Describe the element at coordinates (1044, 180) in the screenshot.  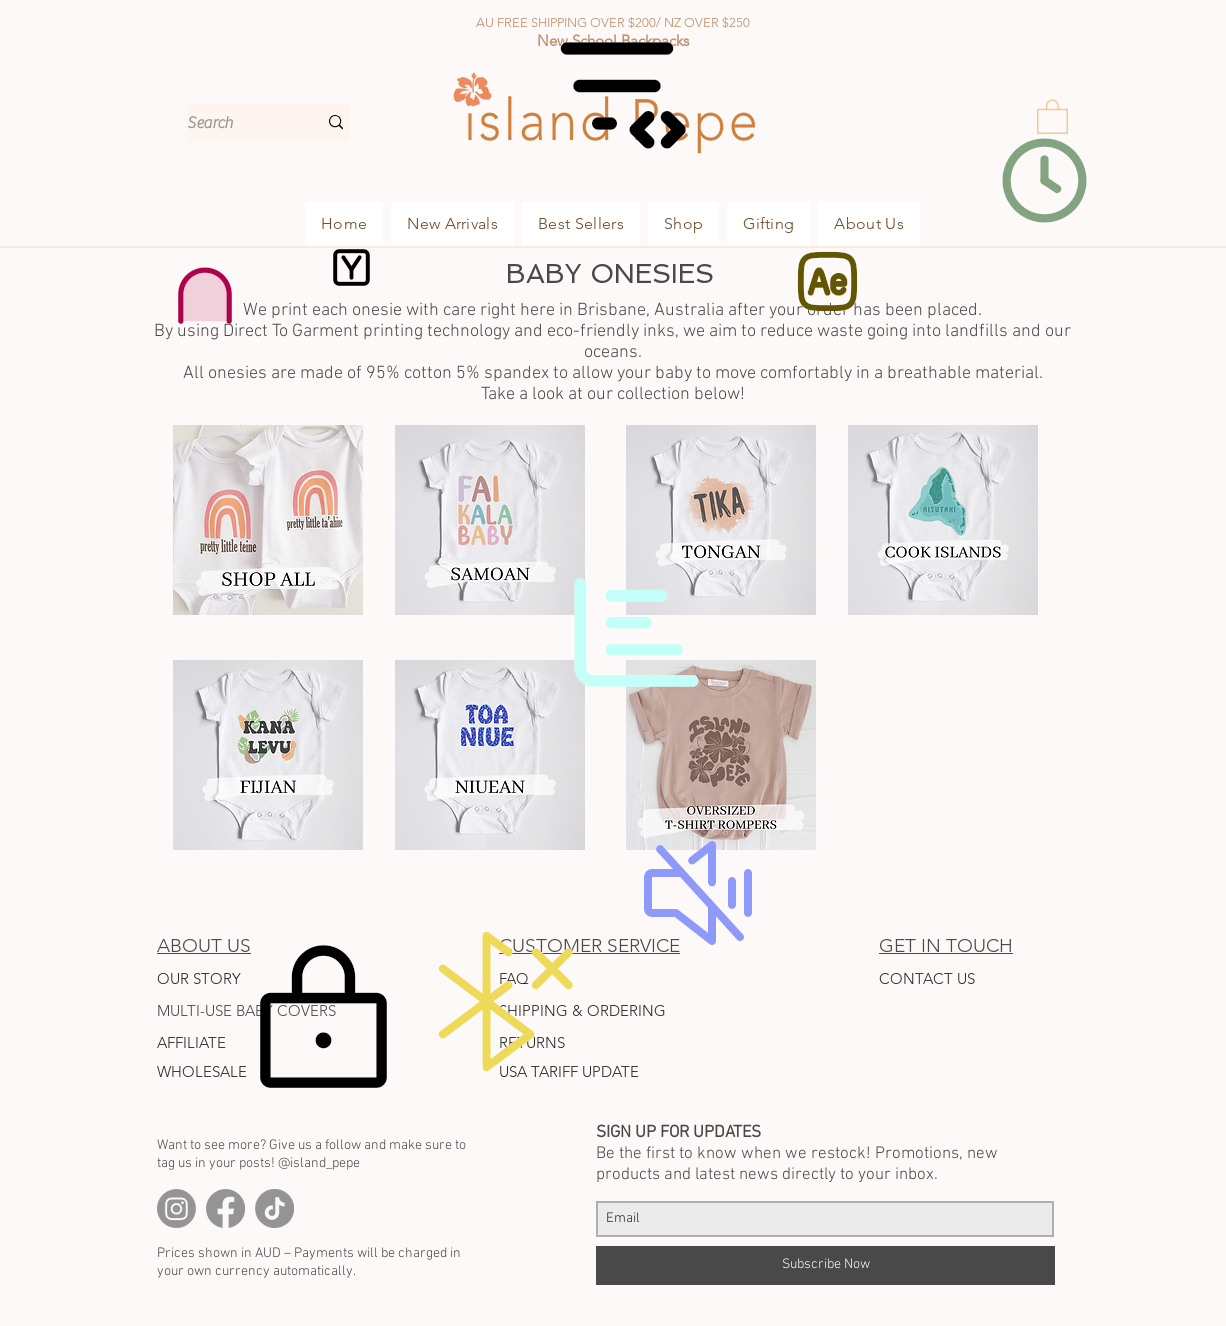
I see `view current time` at that location.